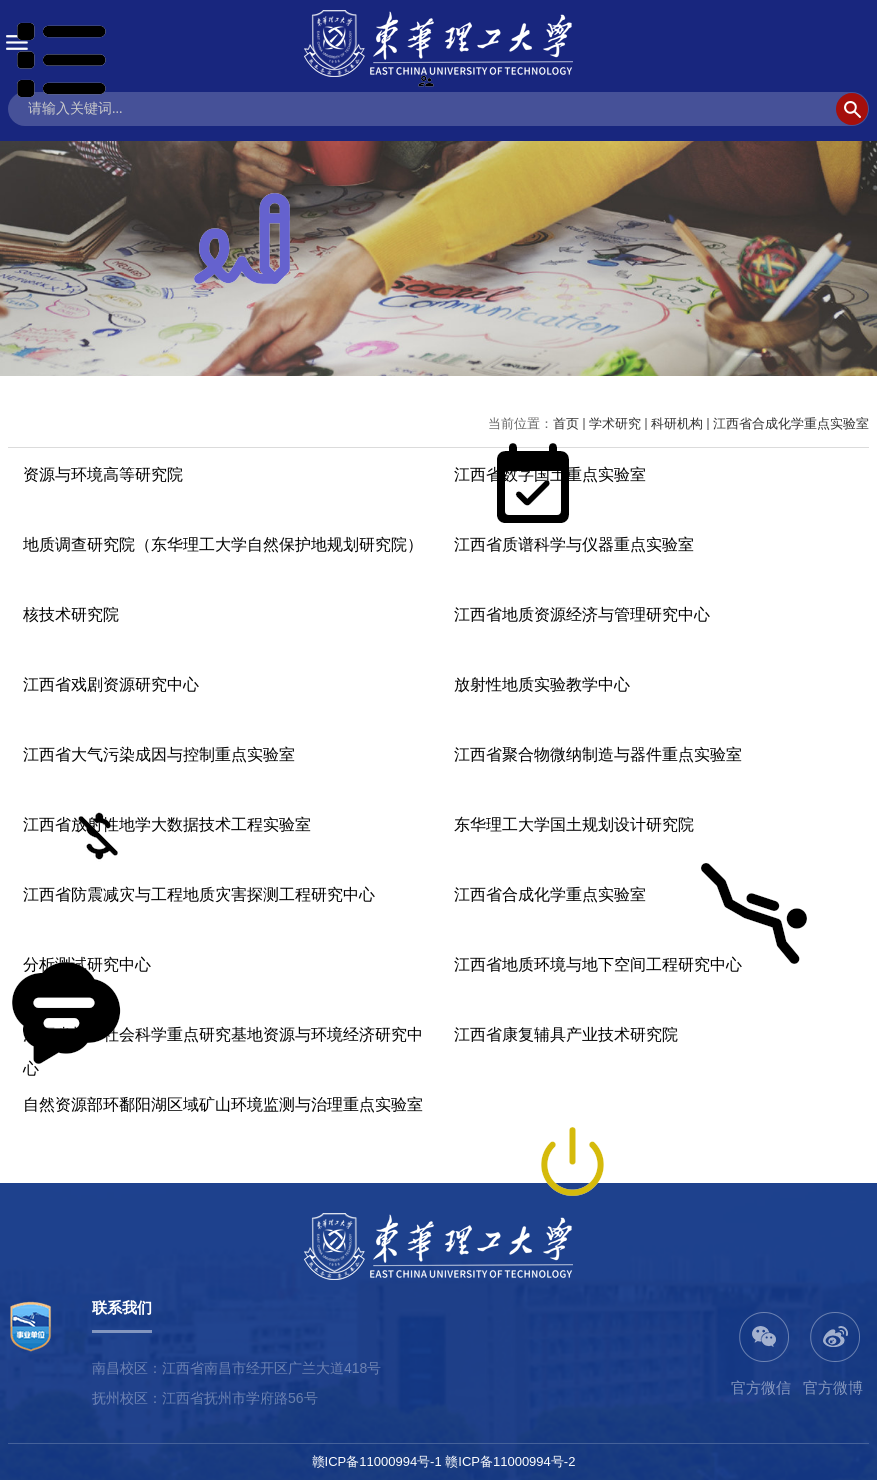 Image resolution: width=877 pixels, height=1480 pixels. I want to click on turn device on or off, so click(572, 1161).